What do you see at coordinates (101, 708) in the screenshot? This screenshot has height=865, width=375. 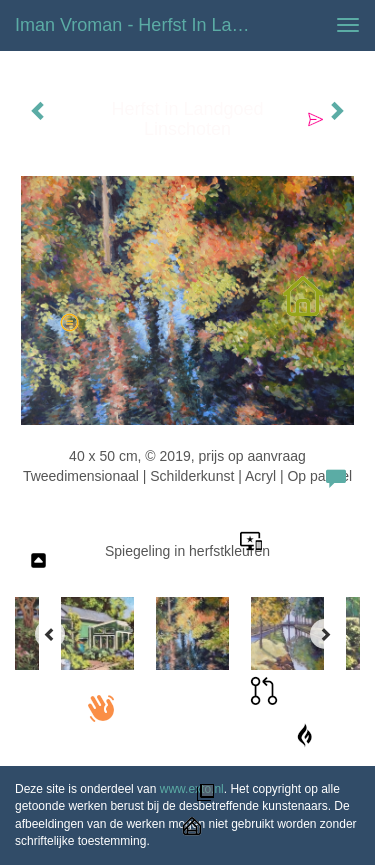 I see `greet or welcome a new user` at bounding box center [101, 708].